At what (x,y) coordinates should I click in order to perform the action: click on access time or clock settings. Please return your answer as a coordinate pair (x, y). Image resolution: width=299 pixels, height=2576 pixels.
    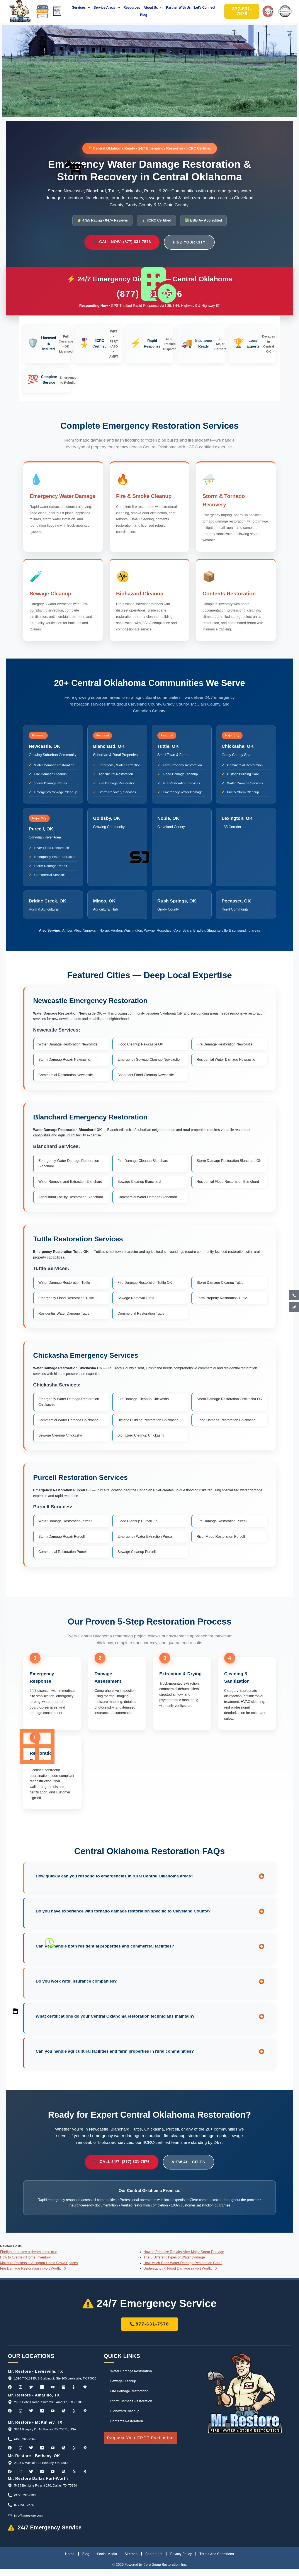
    Looking at the image, I should click on (49, 1943).